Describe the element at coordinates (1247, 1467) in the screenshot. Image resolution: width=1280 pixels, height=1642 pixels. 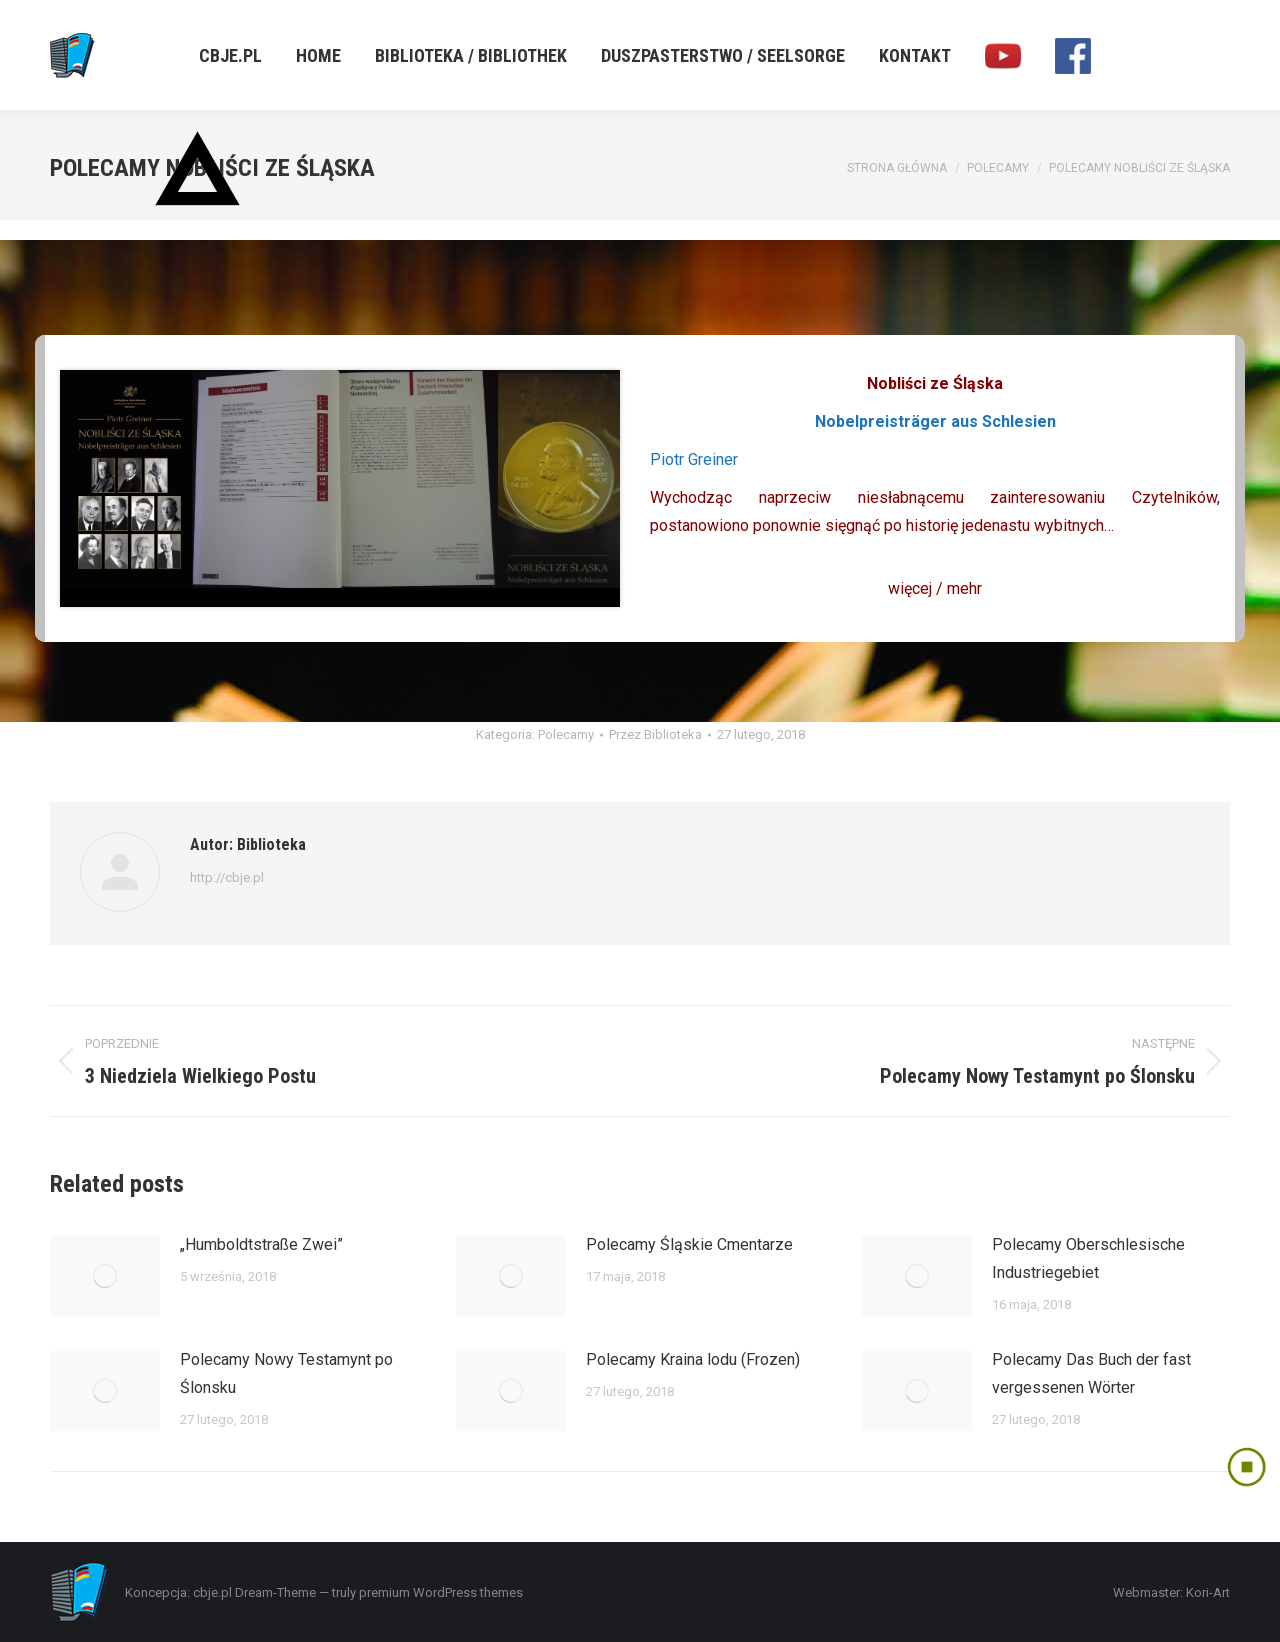
I see `stop a running process or task` at that location.